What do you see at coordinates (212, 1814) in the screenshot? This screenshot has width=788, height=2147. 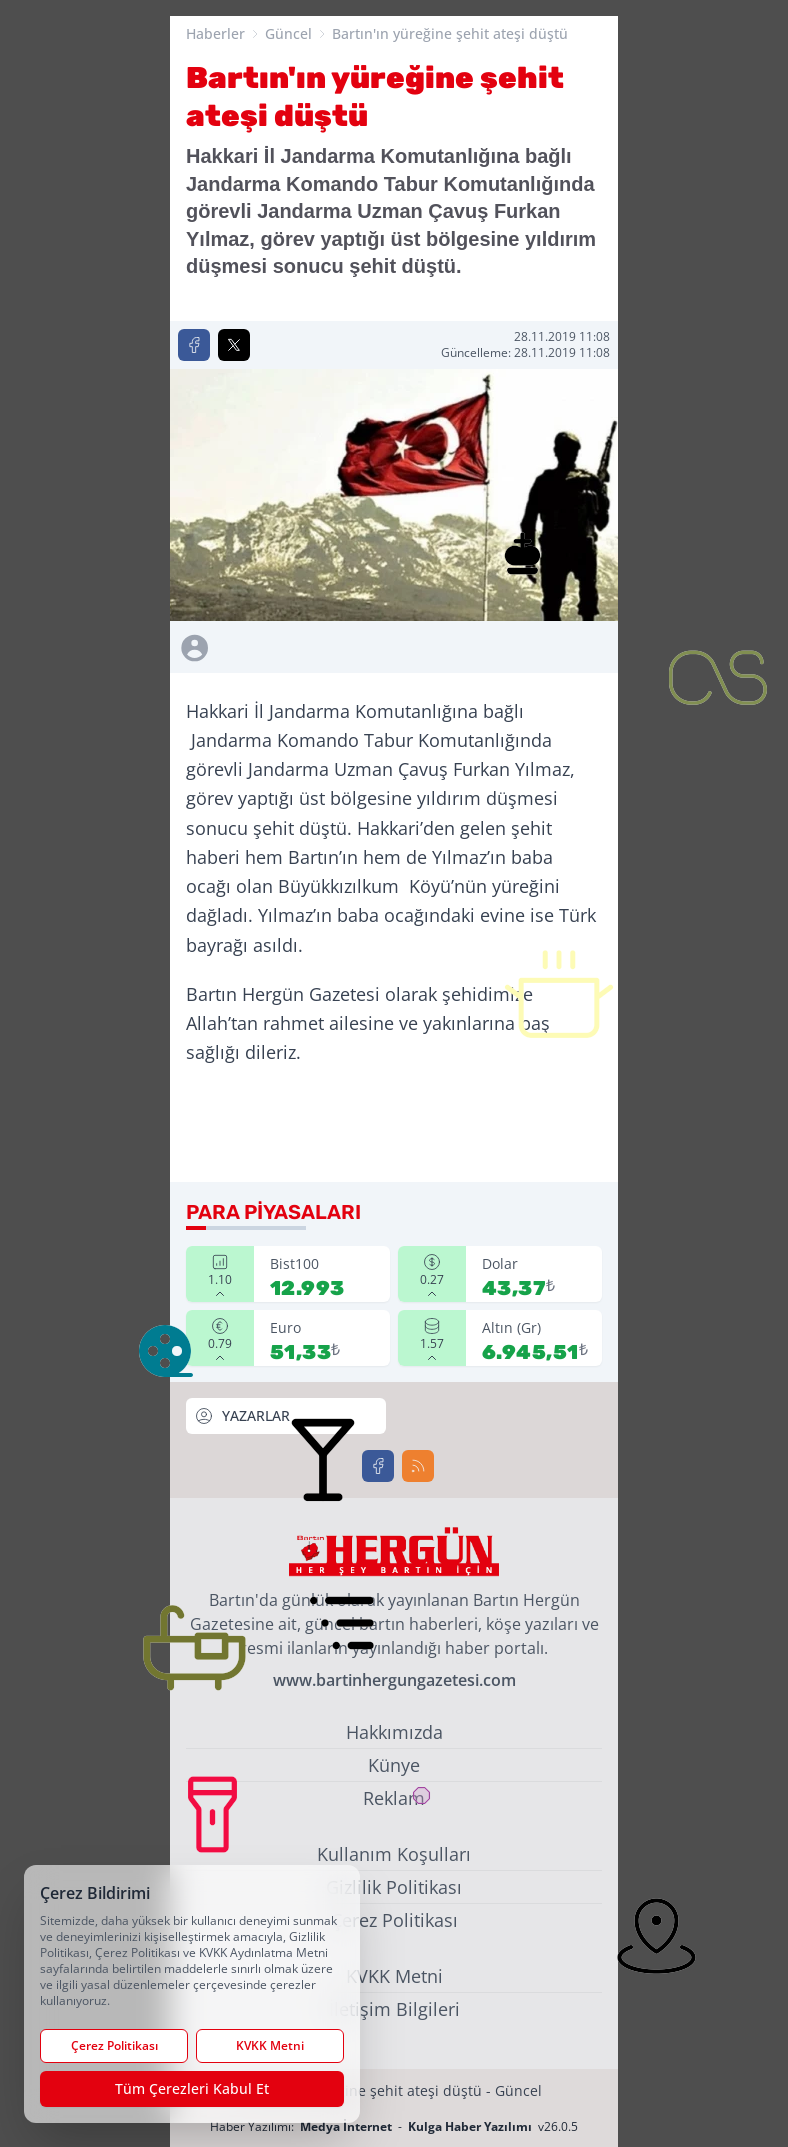 I see `toggle flashlight on or off` at bounding box center [212, 1814].